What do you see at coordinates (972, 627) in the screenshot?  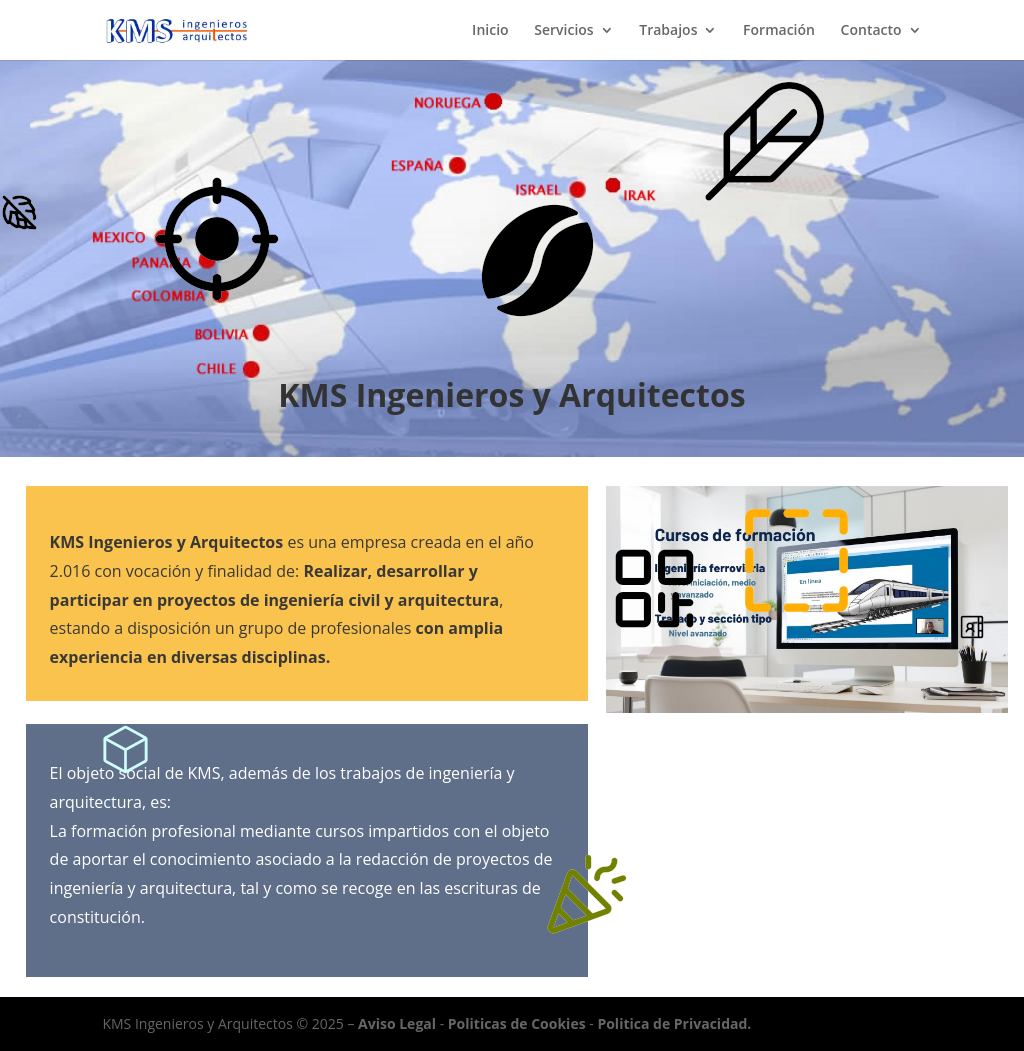 I see `open contacts or address book` at bounding box center [972, 627].